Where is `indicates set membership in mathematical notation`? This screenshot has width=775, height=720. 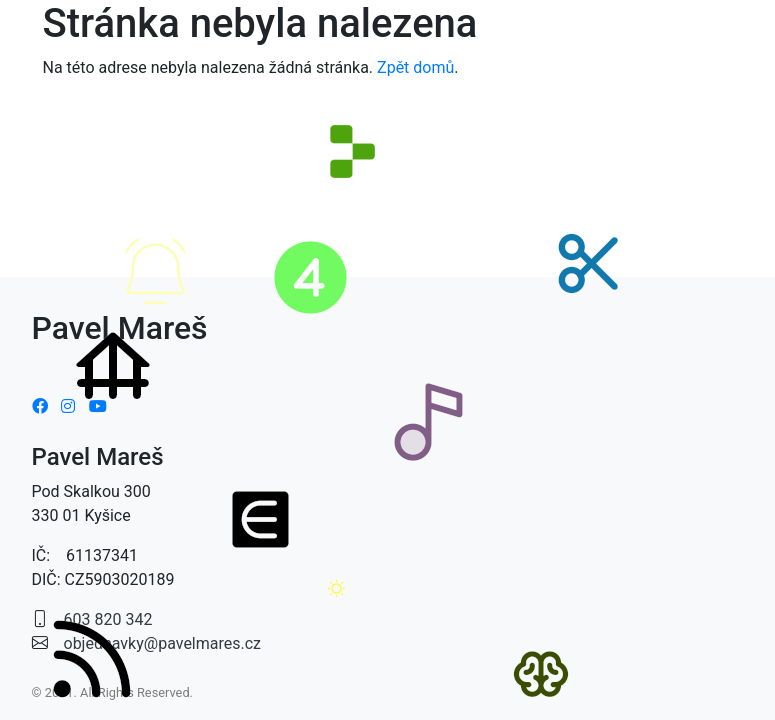 indicates set membership in mathematical notation is located at coordinates (260, 519).